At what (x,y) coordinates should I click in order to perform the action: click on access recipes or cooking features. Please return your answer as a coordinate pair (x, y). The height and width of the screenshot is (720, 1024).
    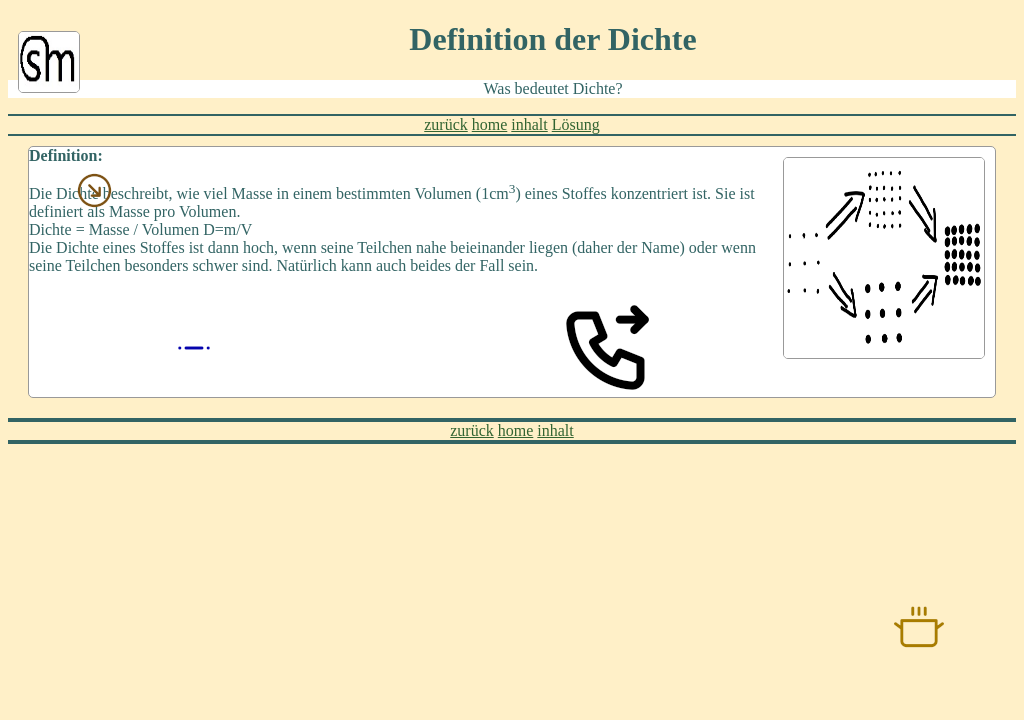
    Looking at the image, I should click on (919, 630).